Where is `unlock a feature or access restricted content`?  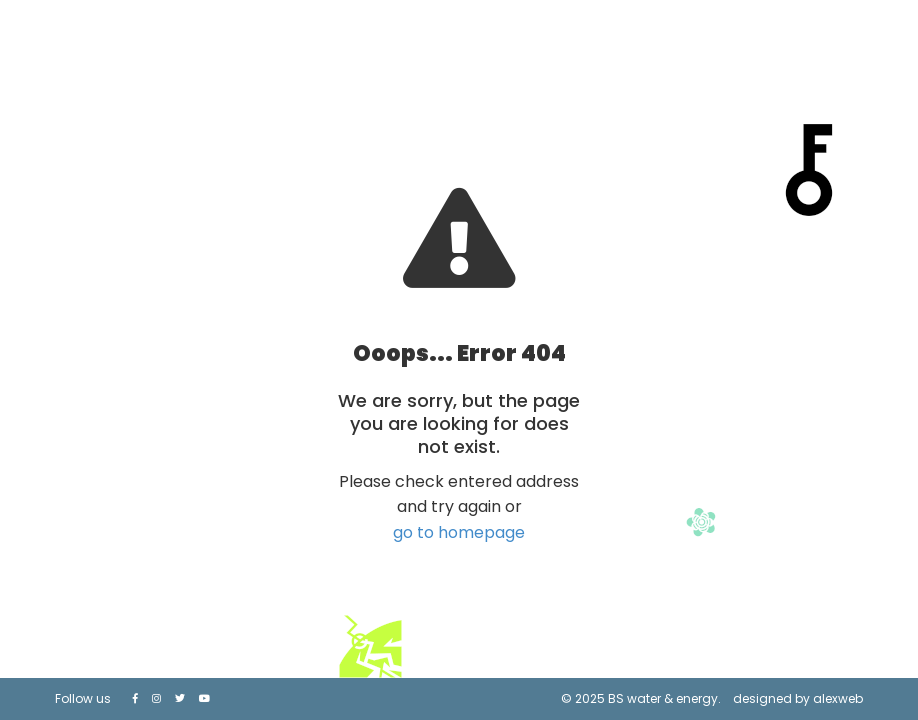
unlock a feature or access restricted content is located at coordinates (809, 170).